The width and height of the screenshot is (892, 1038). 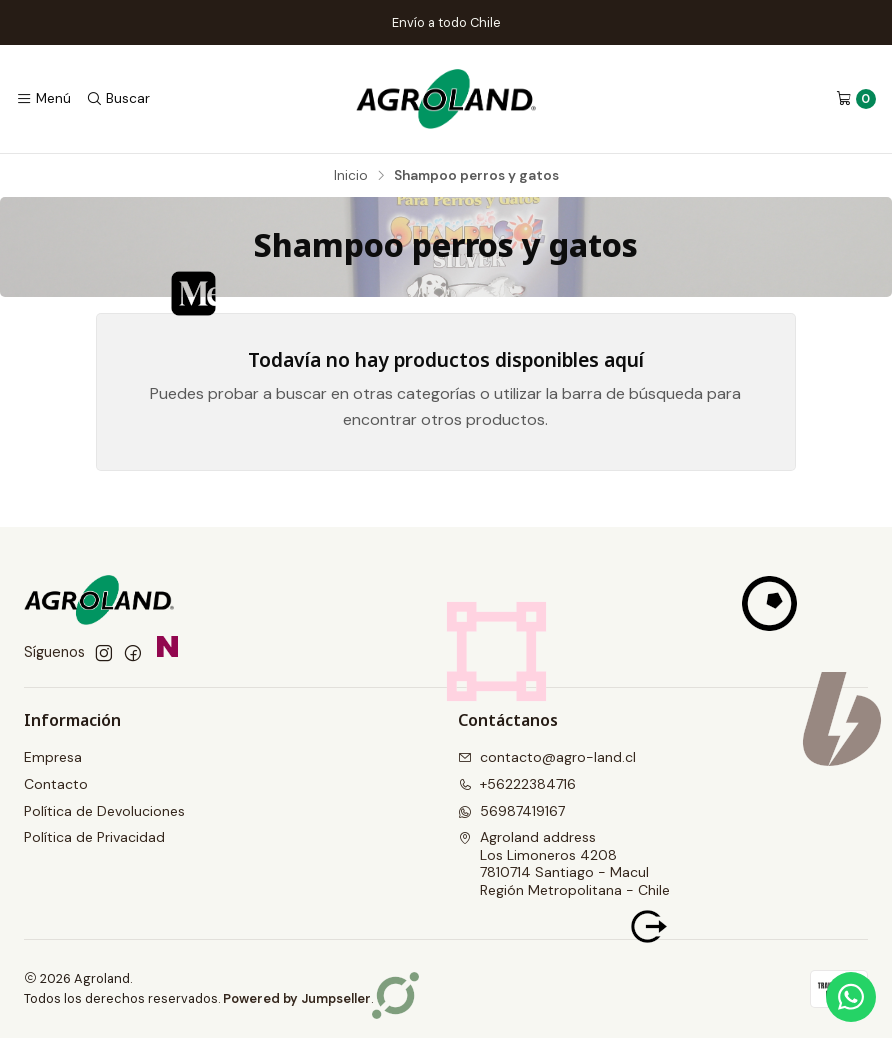 What do you see at coordinates (496, 651) in the screenshot?
I see `edit shape or object boundaries` at bounding box center [496, 651].